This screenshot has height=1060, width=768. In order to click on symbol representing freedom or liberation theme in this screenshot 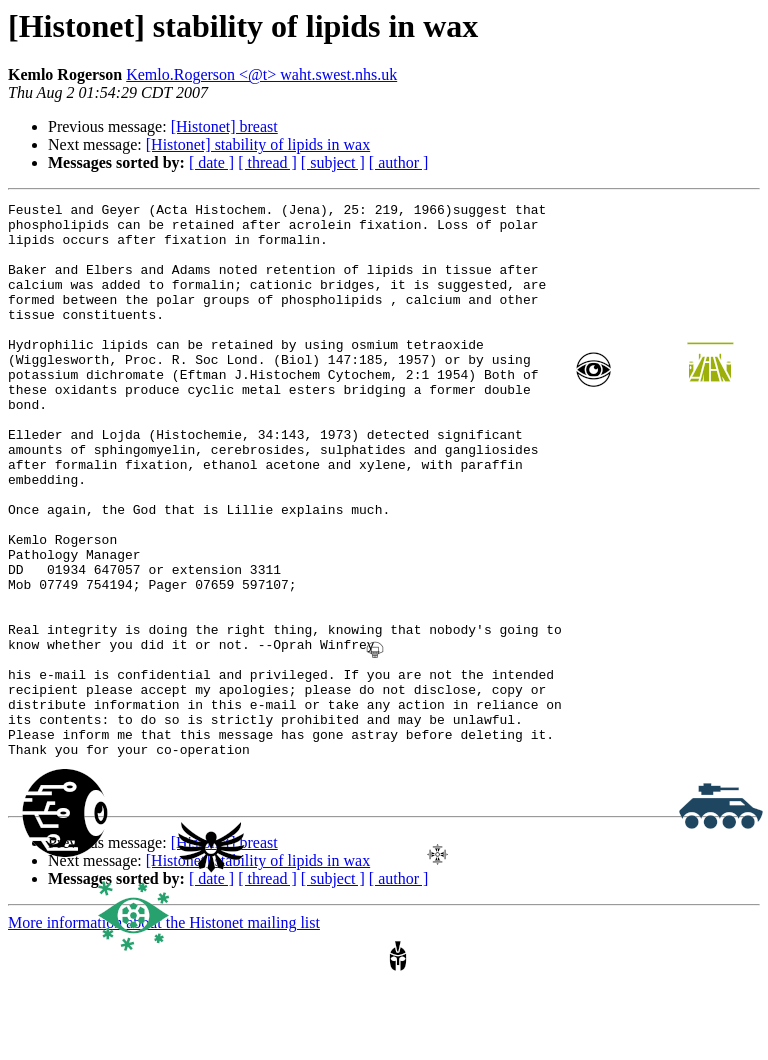, I will do `click(211, 848)`.